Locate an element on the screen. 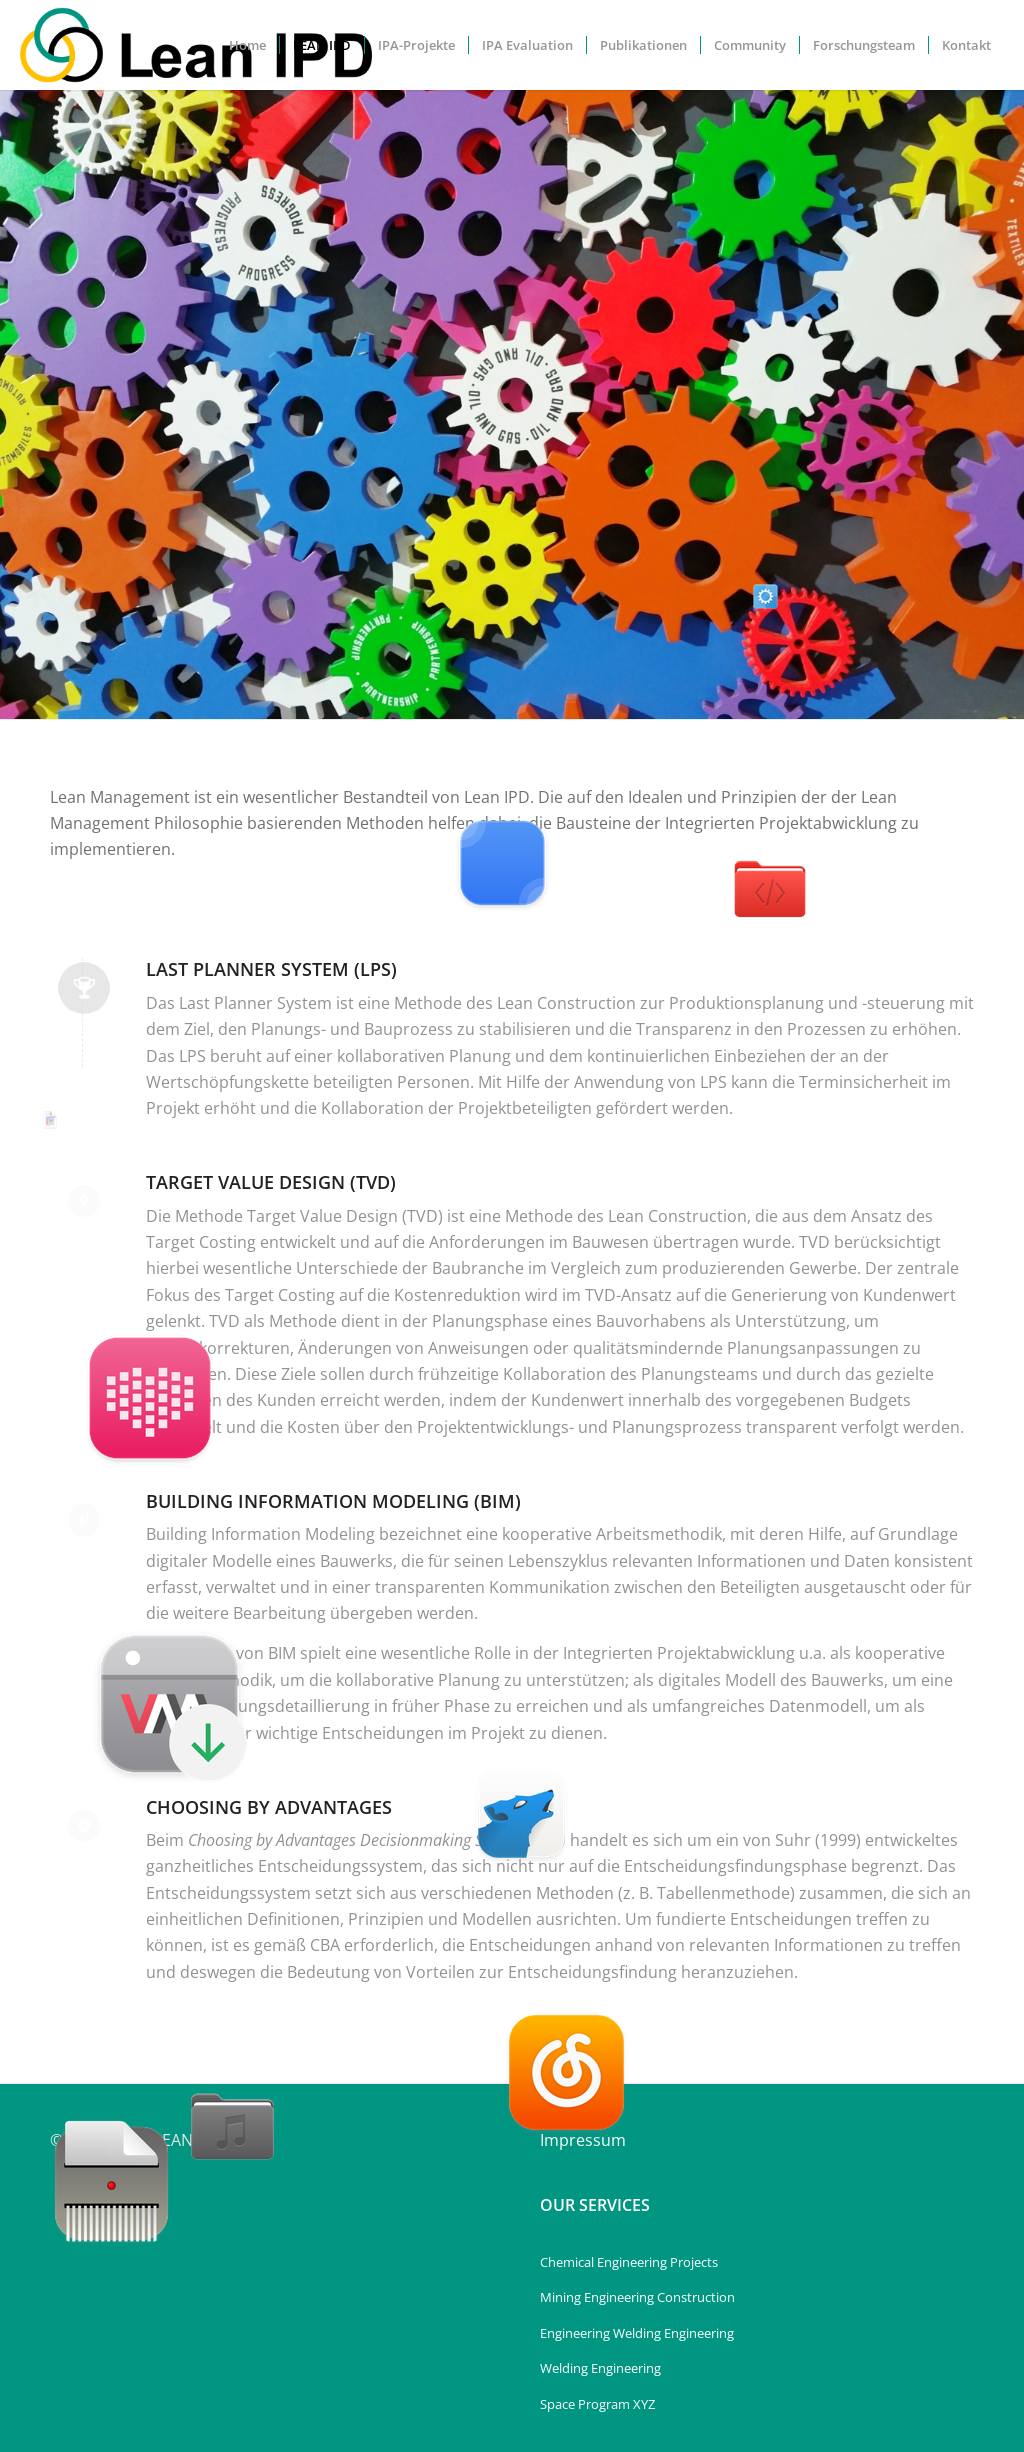 The width and height of the screenshot is (1024, 2452). open amarok music player is located at coordinates (521, 1814).